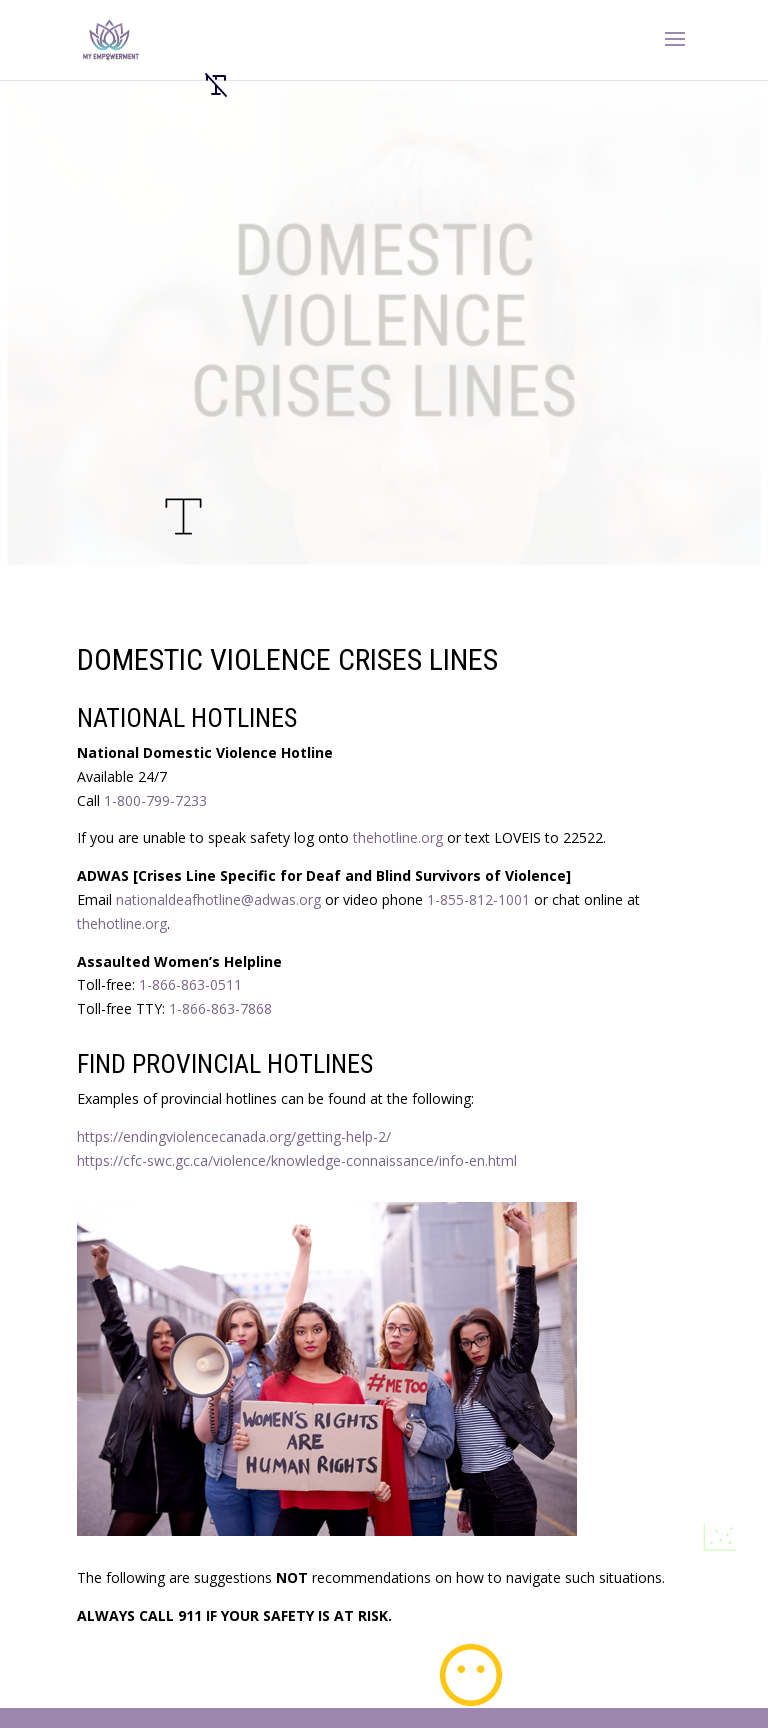 Image resolution: width=768 pixels, height=1728 pixels. What do you see at coordinates (720, 1537) in the screenshot?
I see `view scatter plot data` at bounding box center [720, 1537].